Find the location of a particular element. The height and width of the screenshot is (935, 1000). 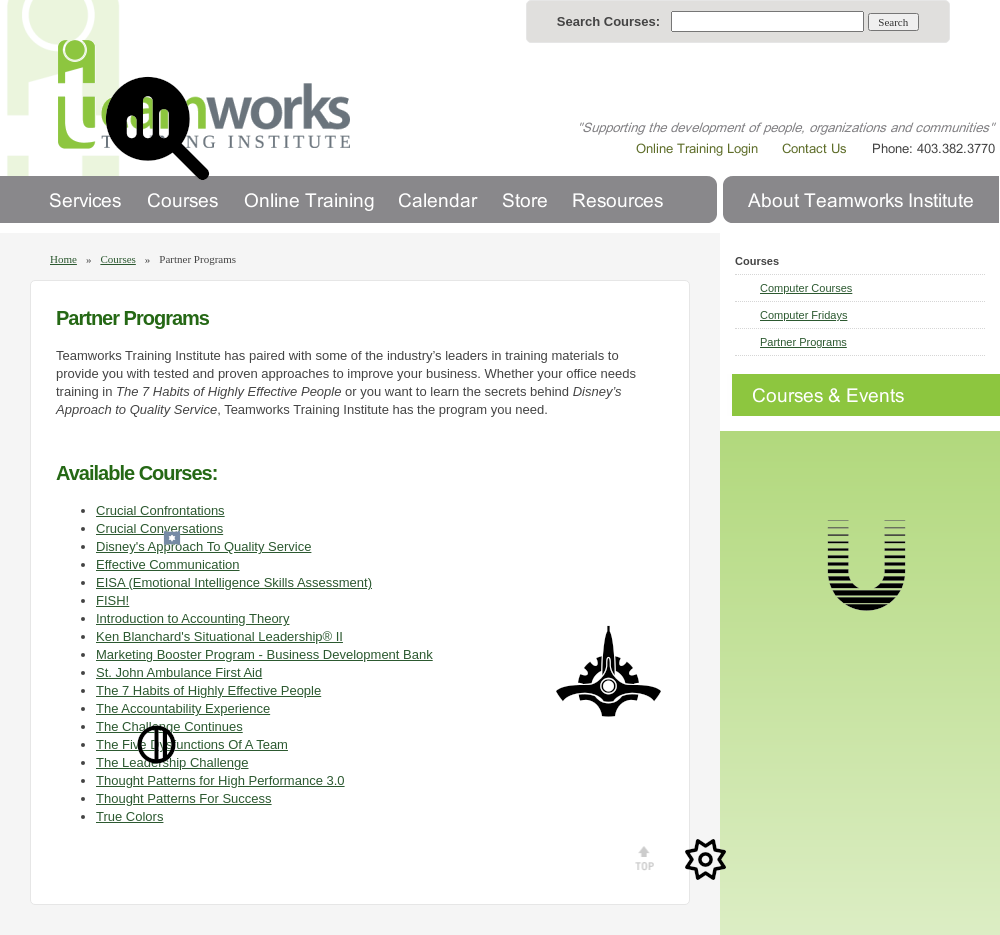

analyze data or view analytics is located at coordinates (157, 128).